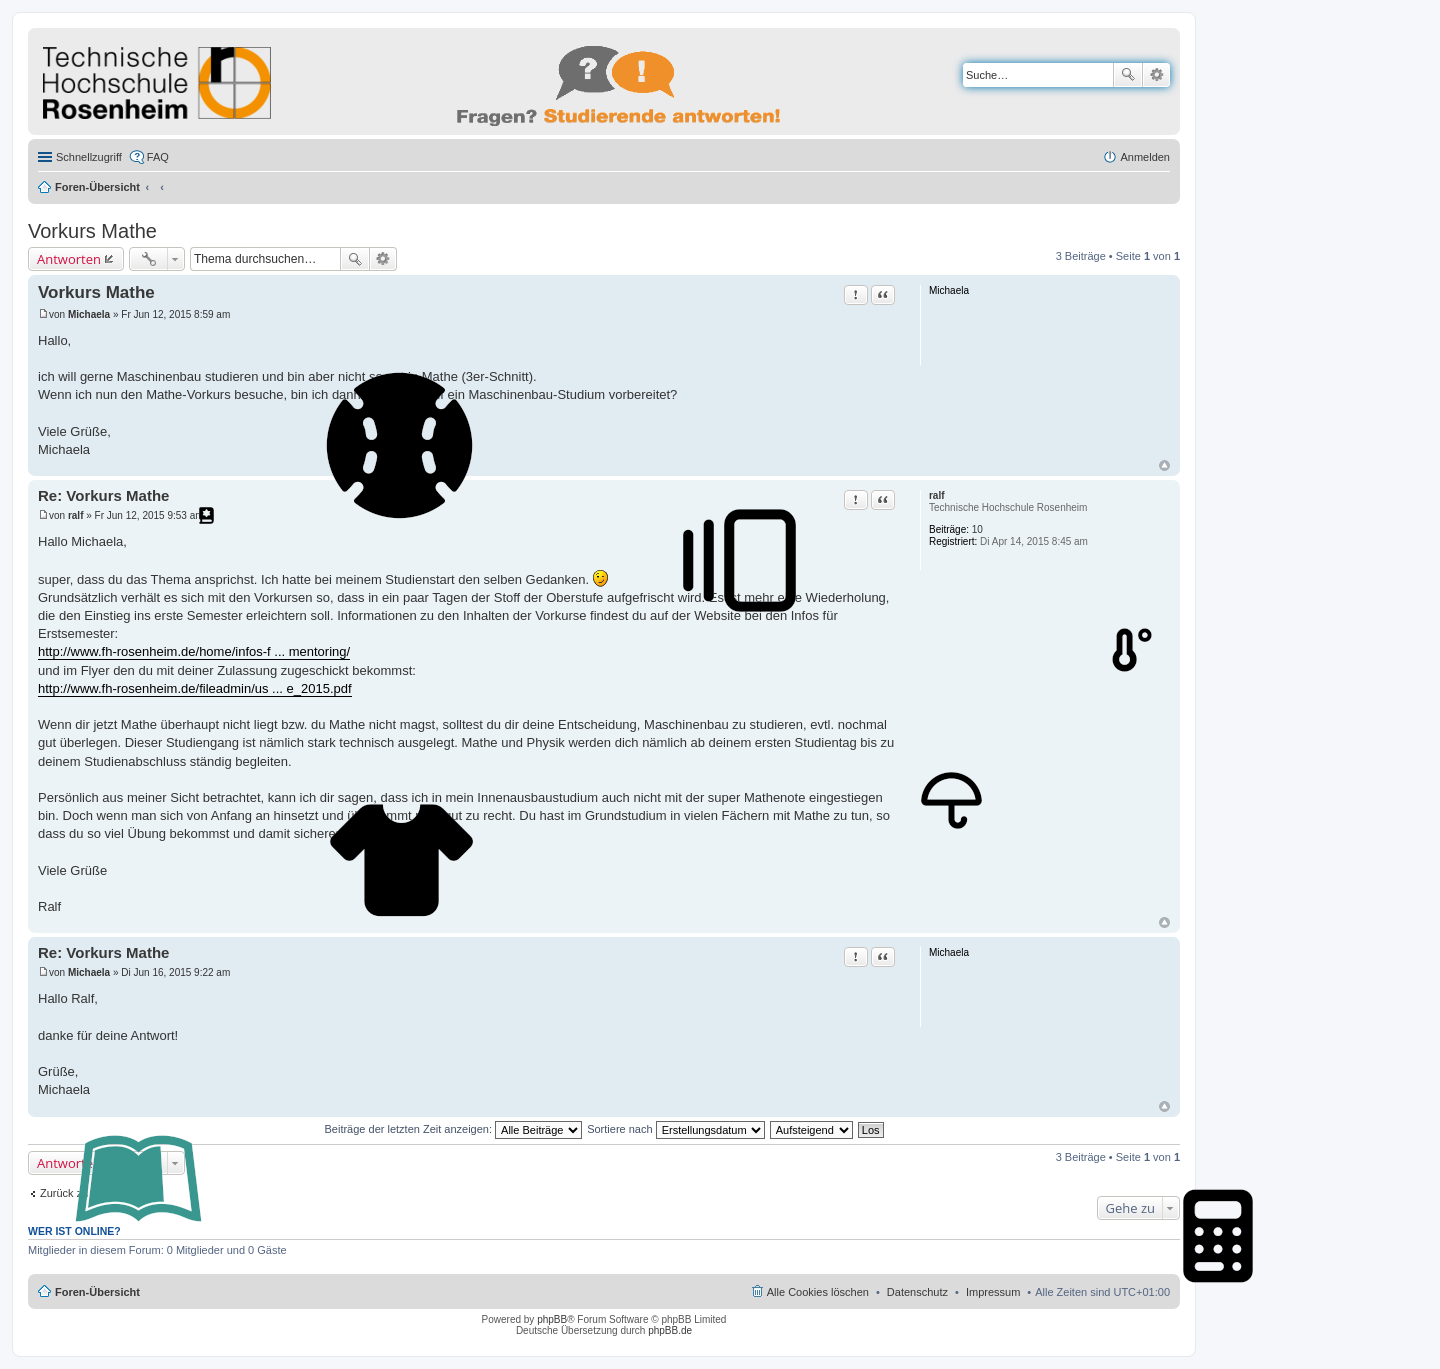 Image resolution: width=1440 pixels, height=1369 pixels. I want to click on open the calculator app, so click(1218, 1236).